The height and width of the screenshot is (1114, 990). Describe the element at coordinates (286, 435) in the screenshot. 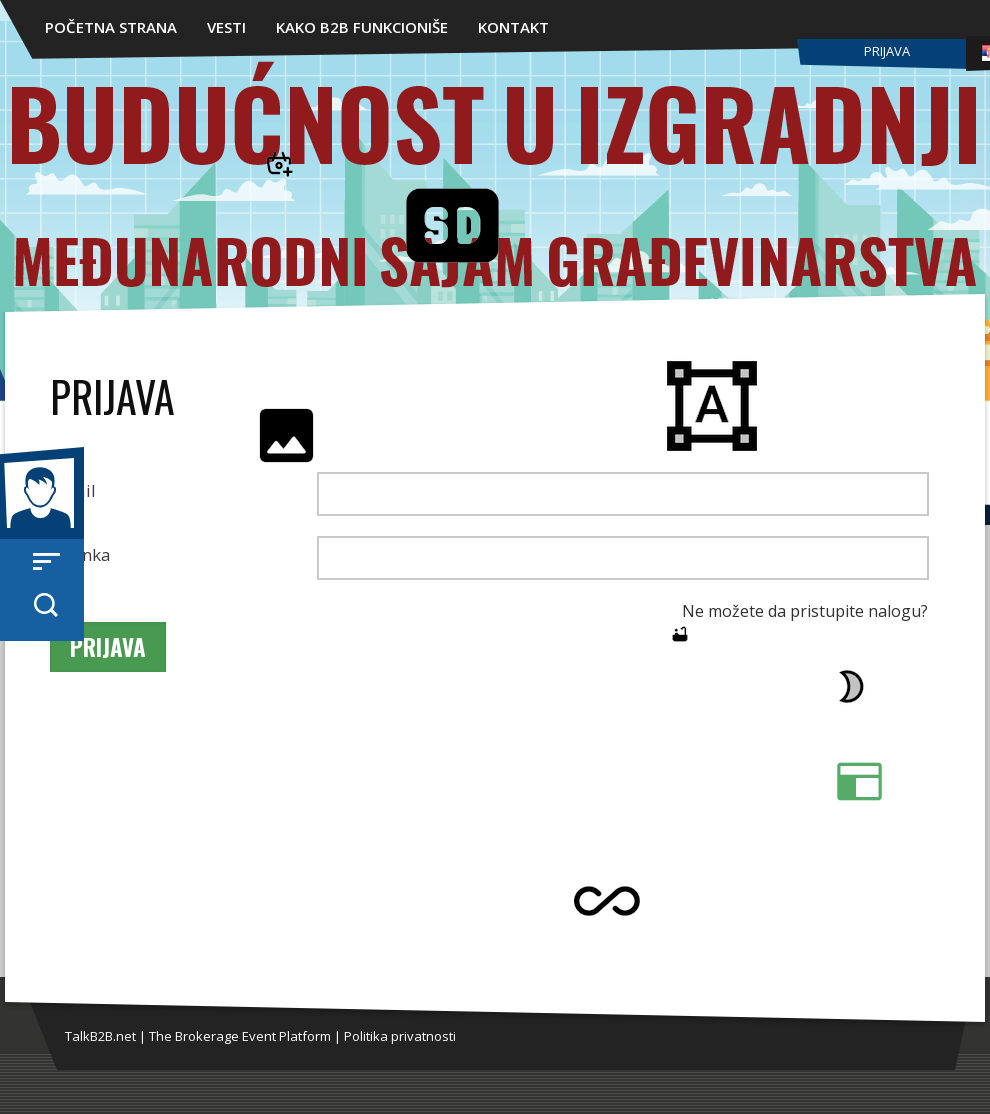

I see `view image or photo` at that location.